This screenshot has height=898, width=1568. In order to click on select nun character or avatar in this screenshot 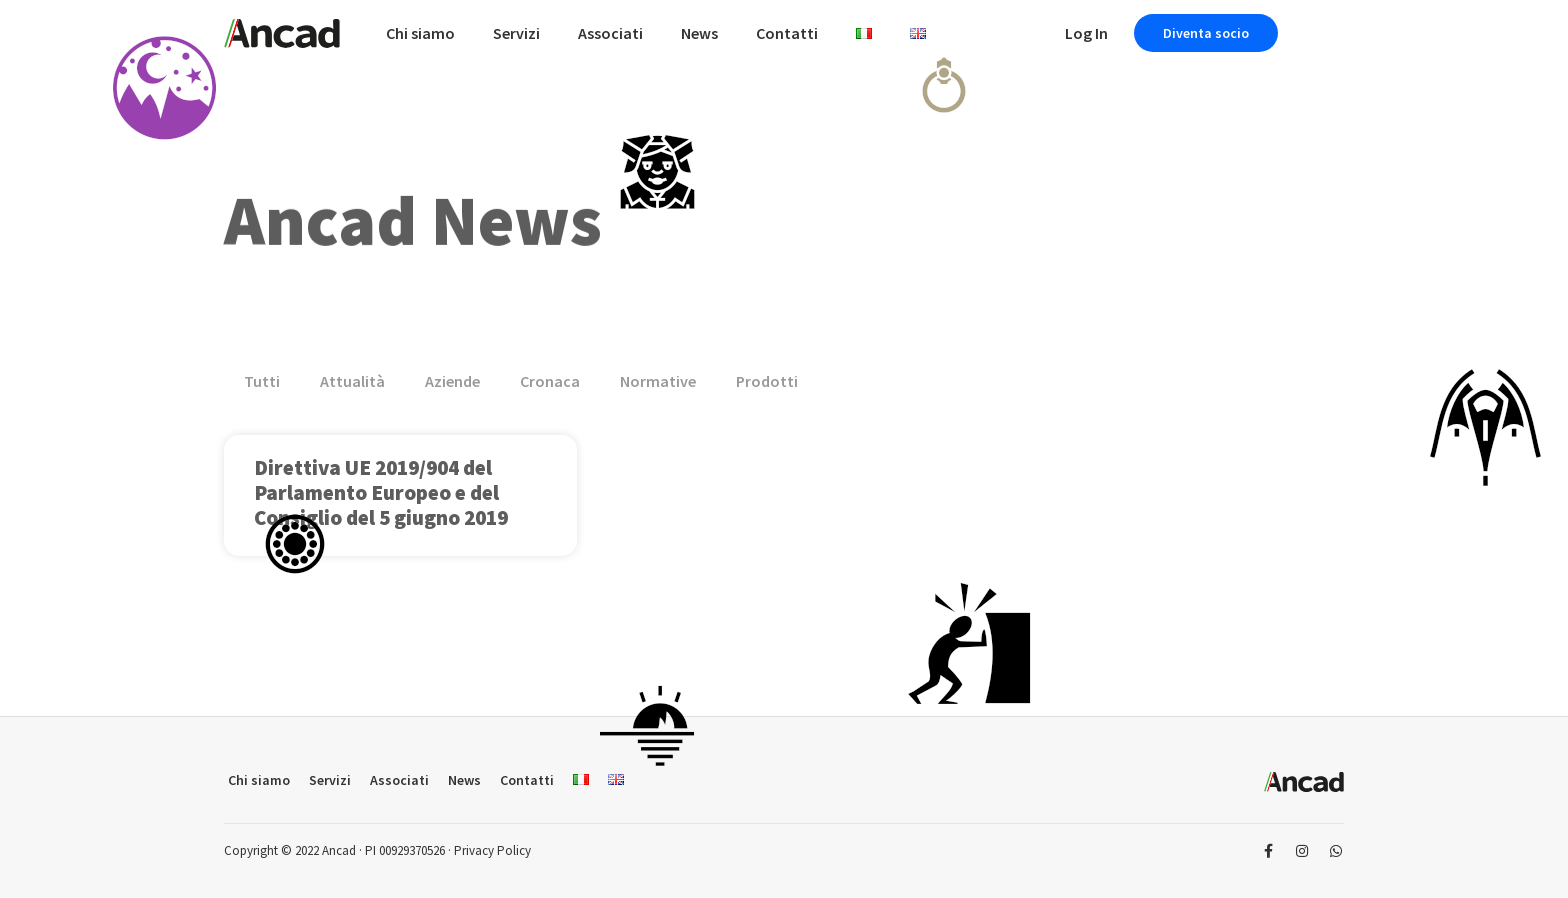, I will do `click(657, 171)`.